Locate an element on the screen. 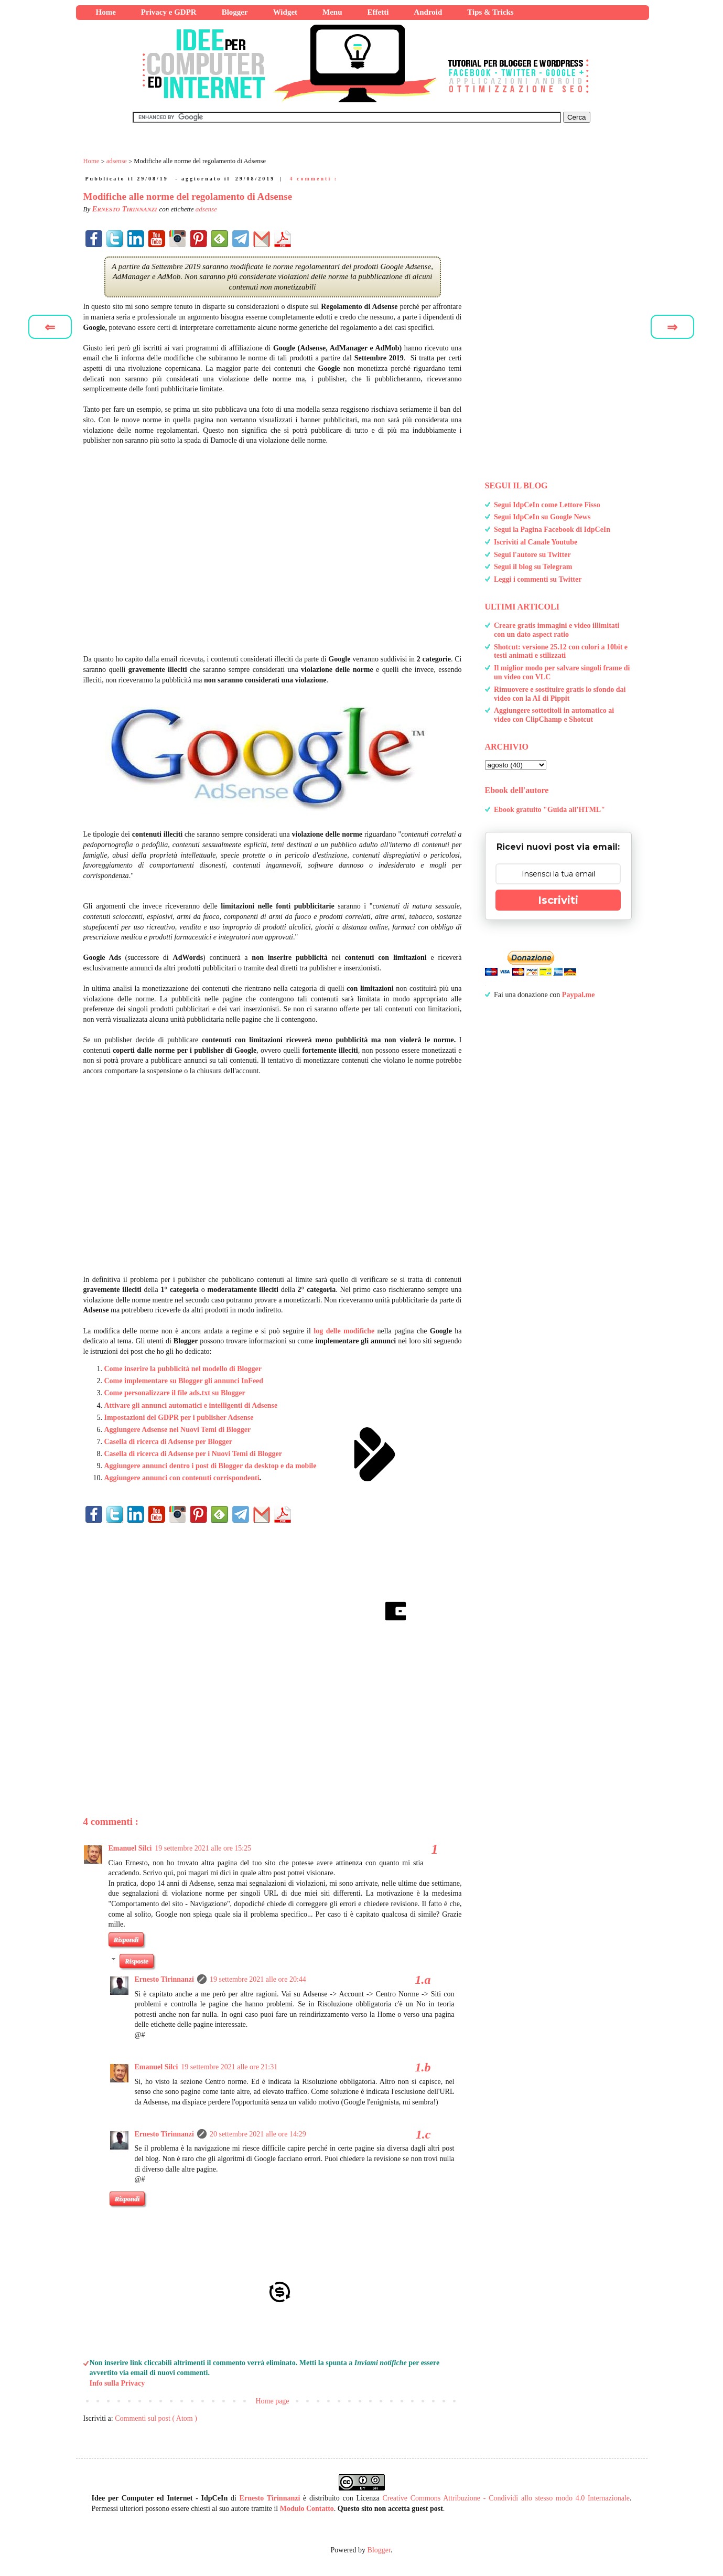 The image size is (723, 2576). currency exchange or conversion is located at coordinates (279, 2292).